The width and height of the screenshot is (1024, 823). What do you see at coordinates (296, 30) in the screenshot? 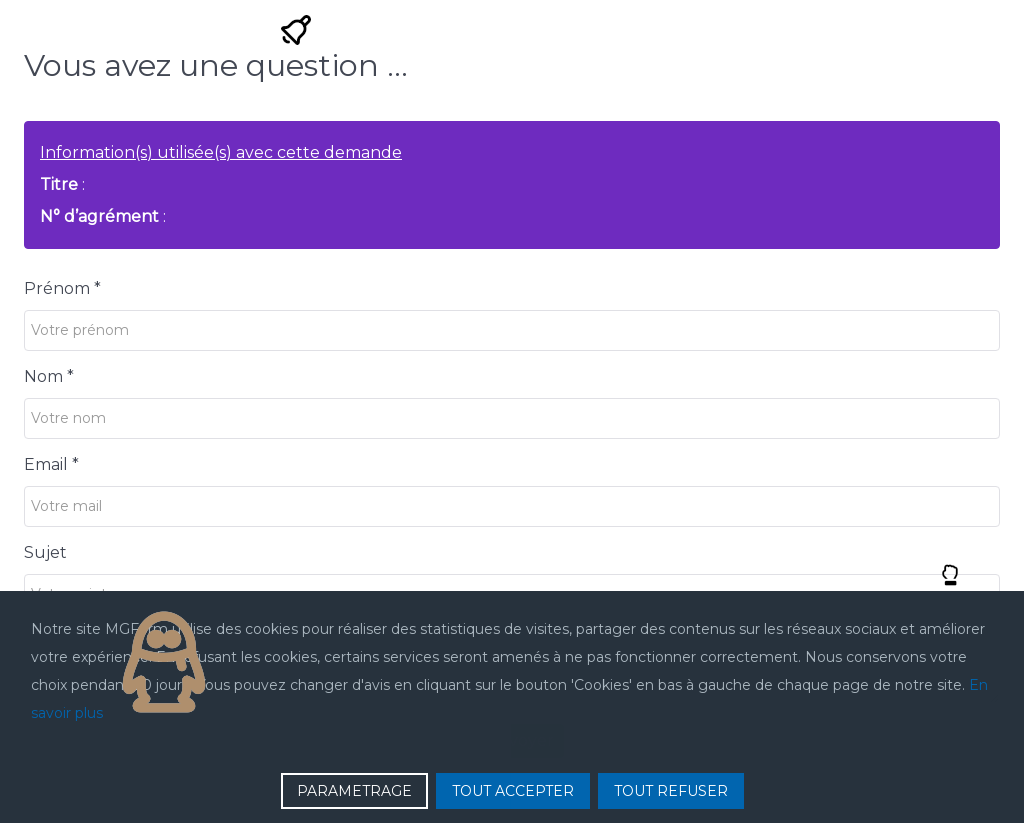
I see `view school notifications or alerts` at bounding box center [296, 30].